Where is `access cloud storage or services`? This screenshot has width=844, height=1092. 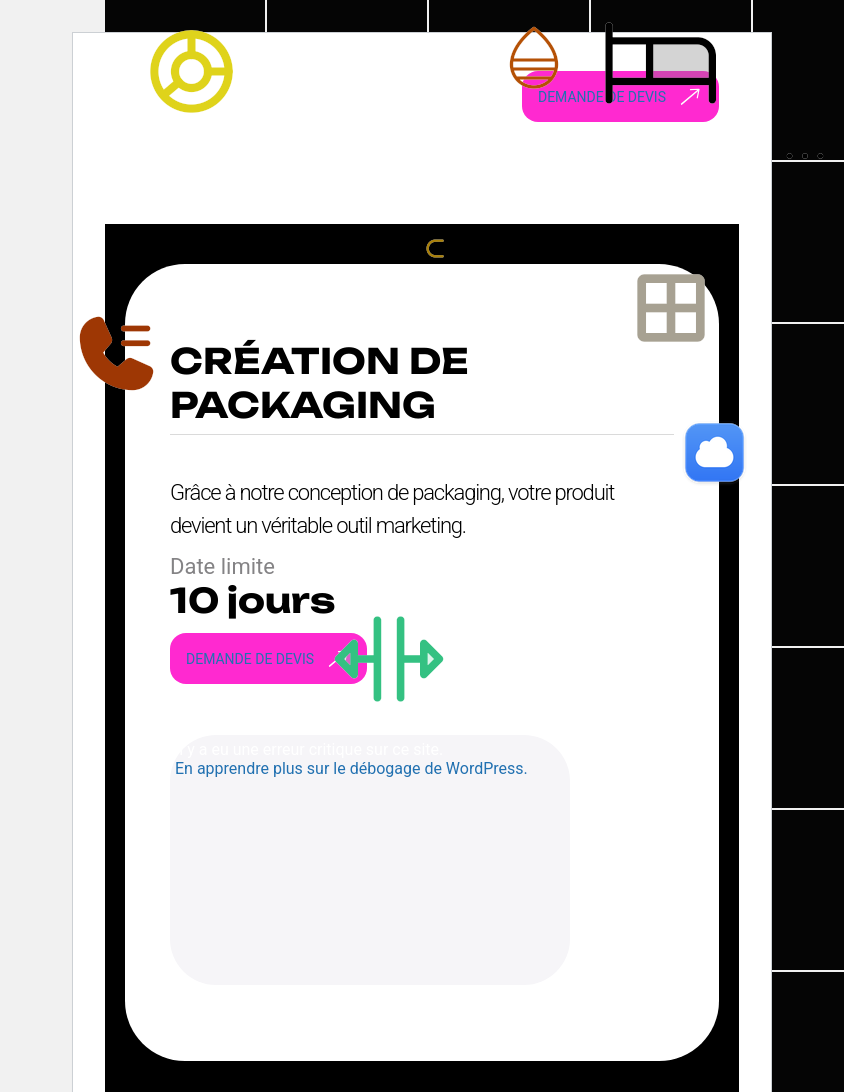
access cloud storage or services is located at coordinates (714, 452).